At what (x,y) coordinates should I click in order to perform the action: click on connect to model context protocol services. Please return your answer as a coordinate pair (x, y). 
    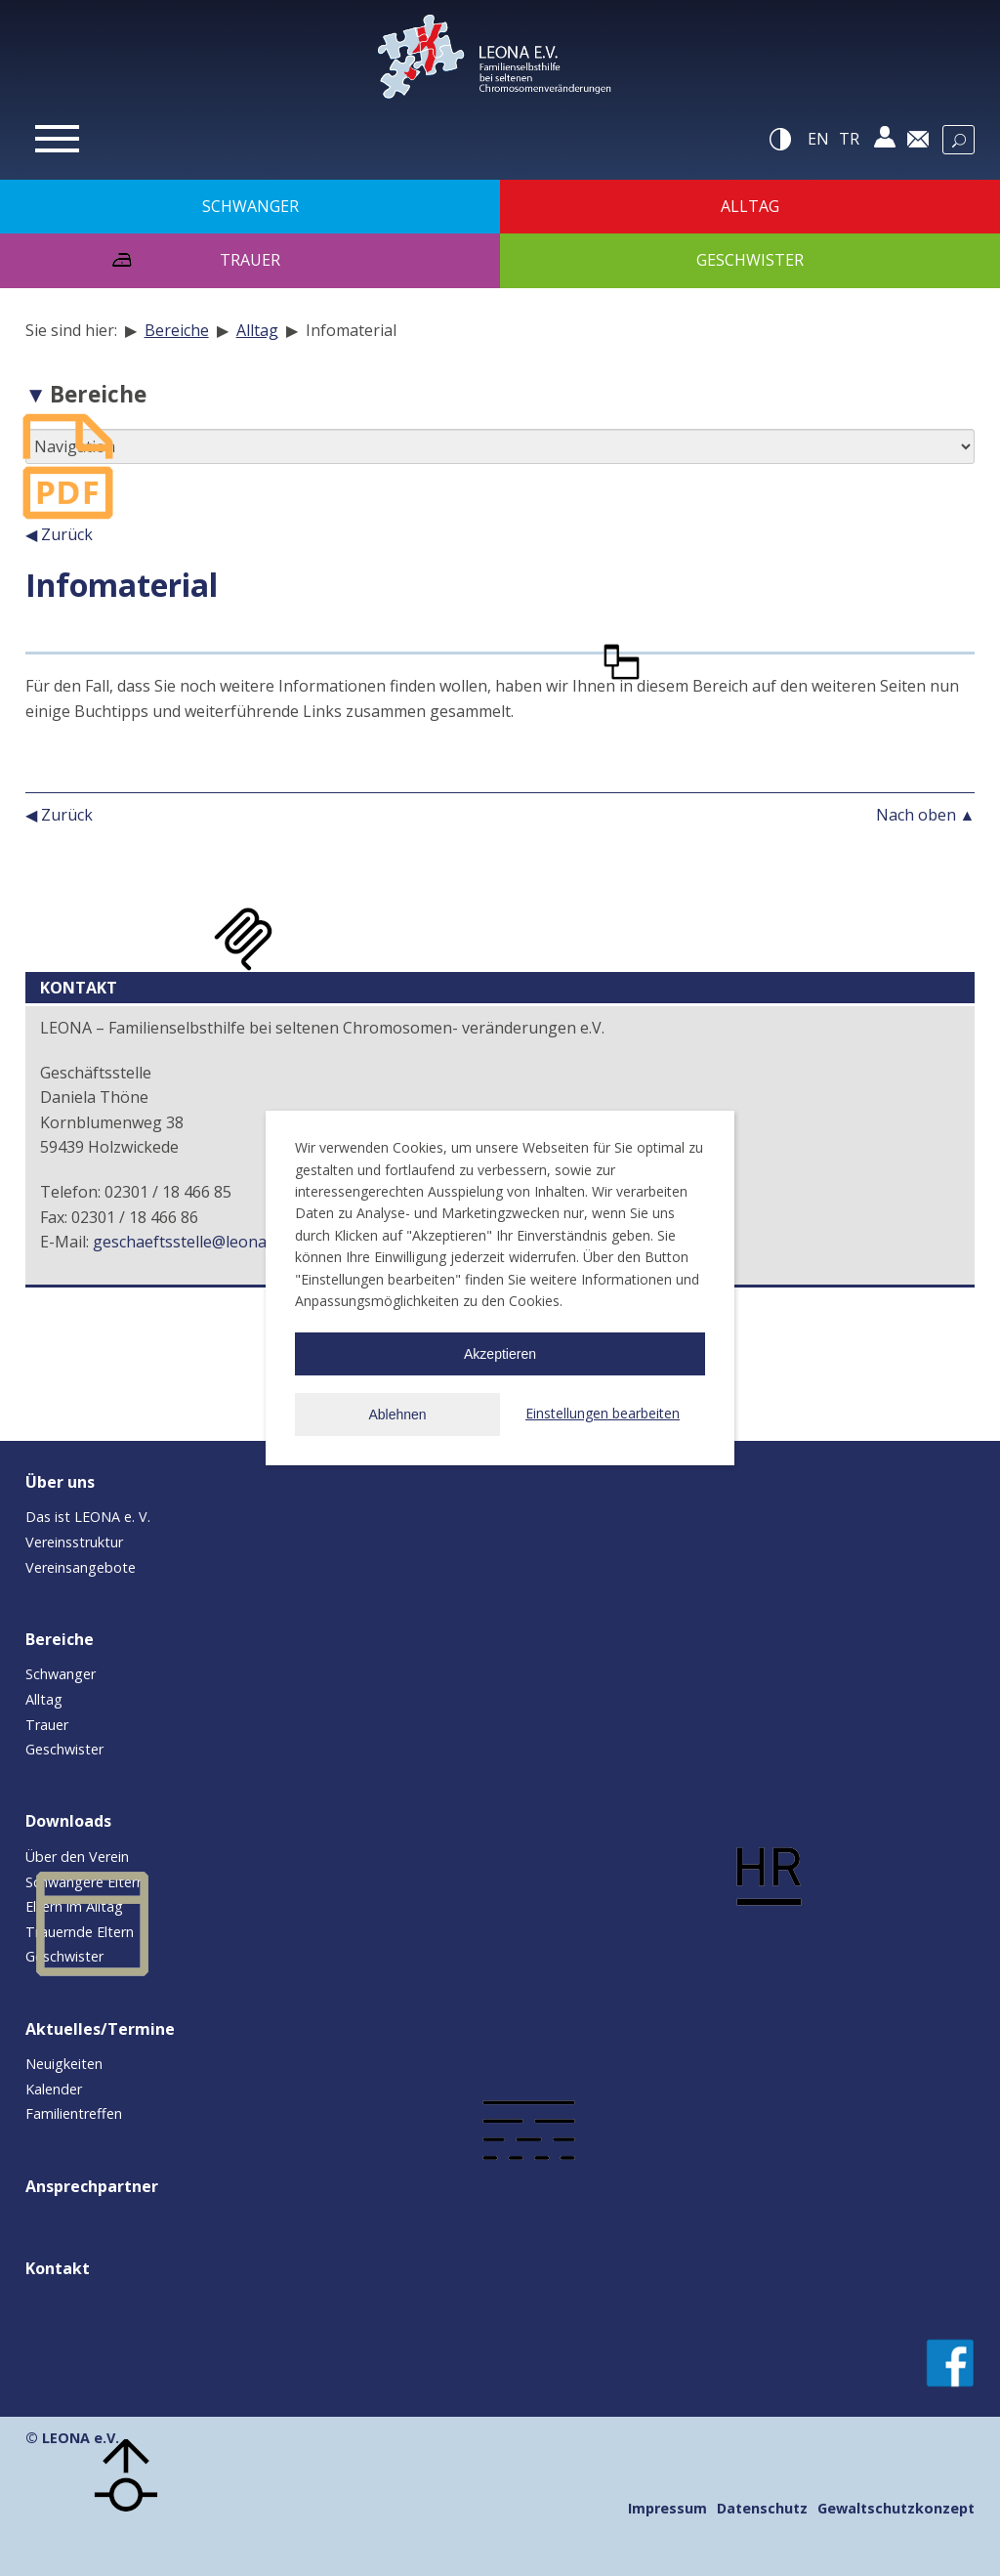
    Looking at the image, I should click on (243, 939).